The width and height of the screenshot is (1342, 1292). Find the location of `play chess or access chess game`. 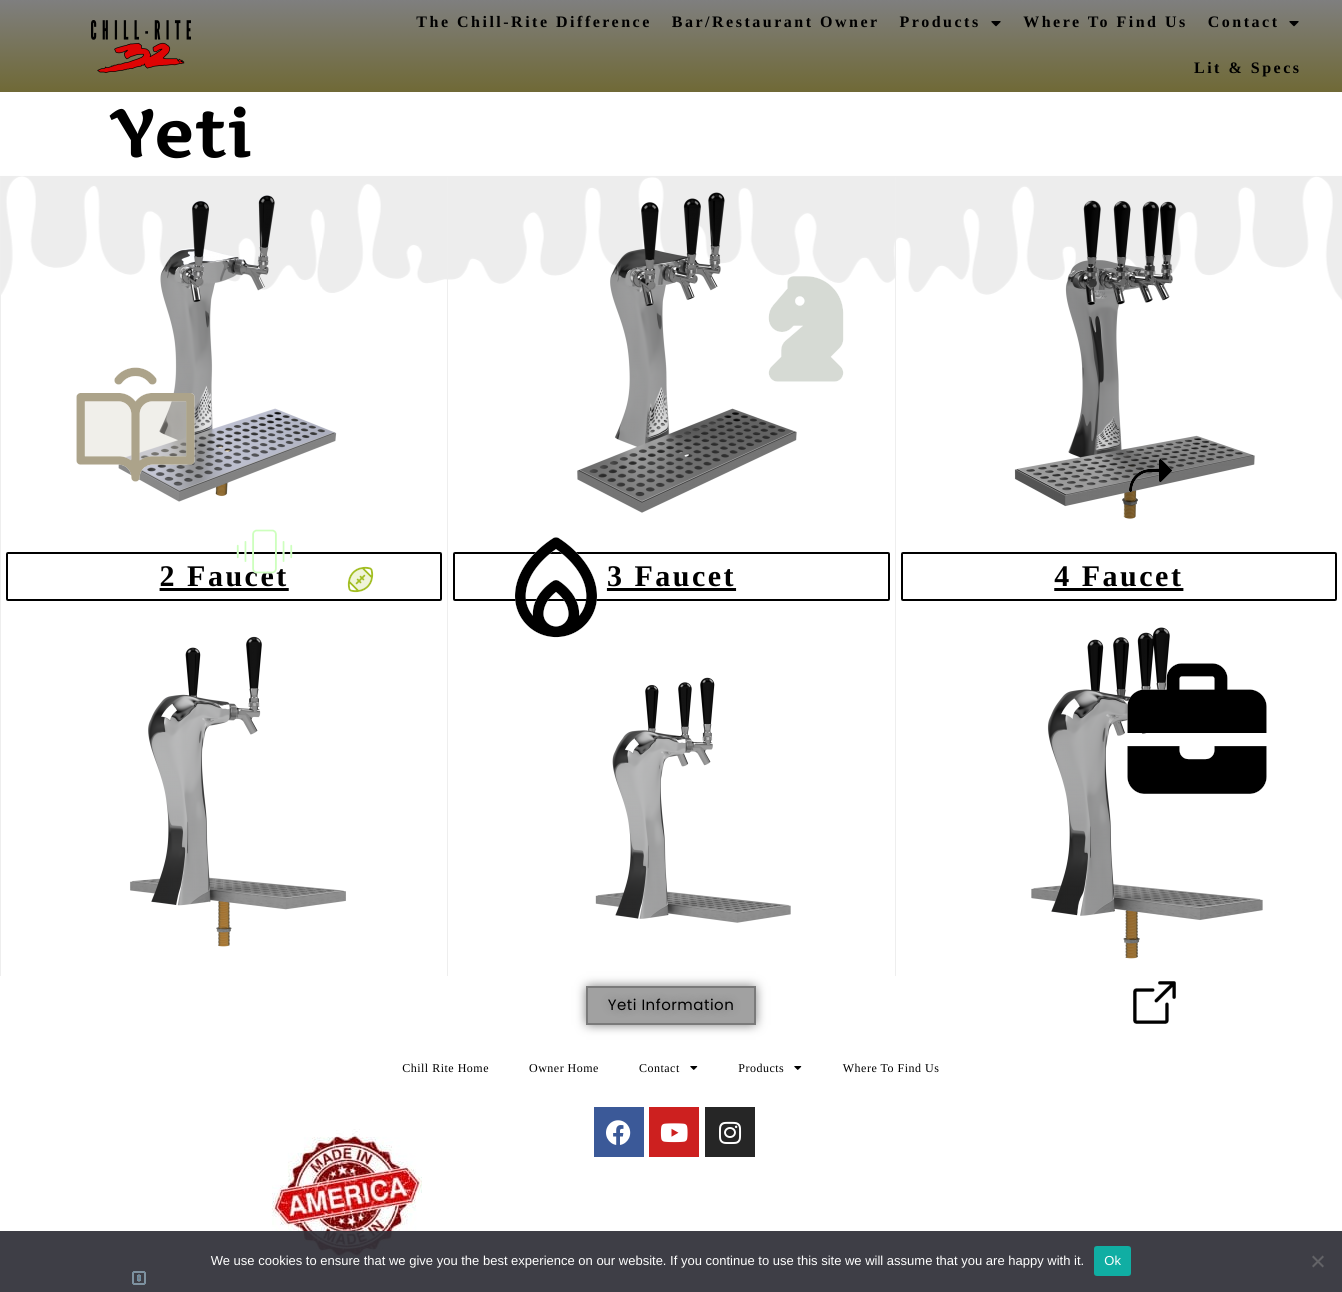

play chess or access chess game is located at coordinates (806, 332).